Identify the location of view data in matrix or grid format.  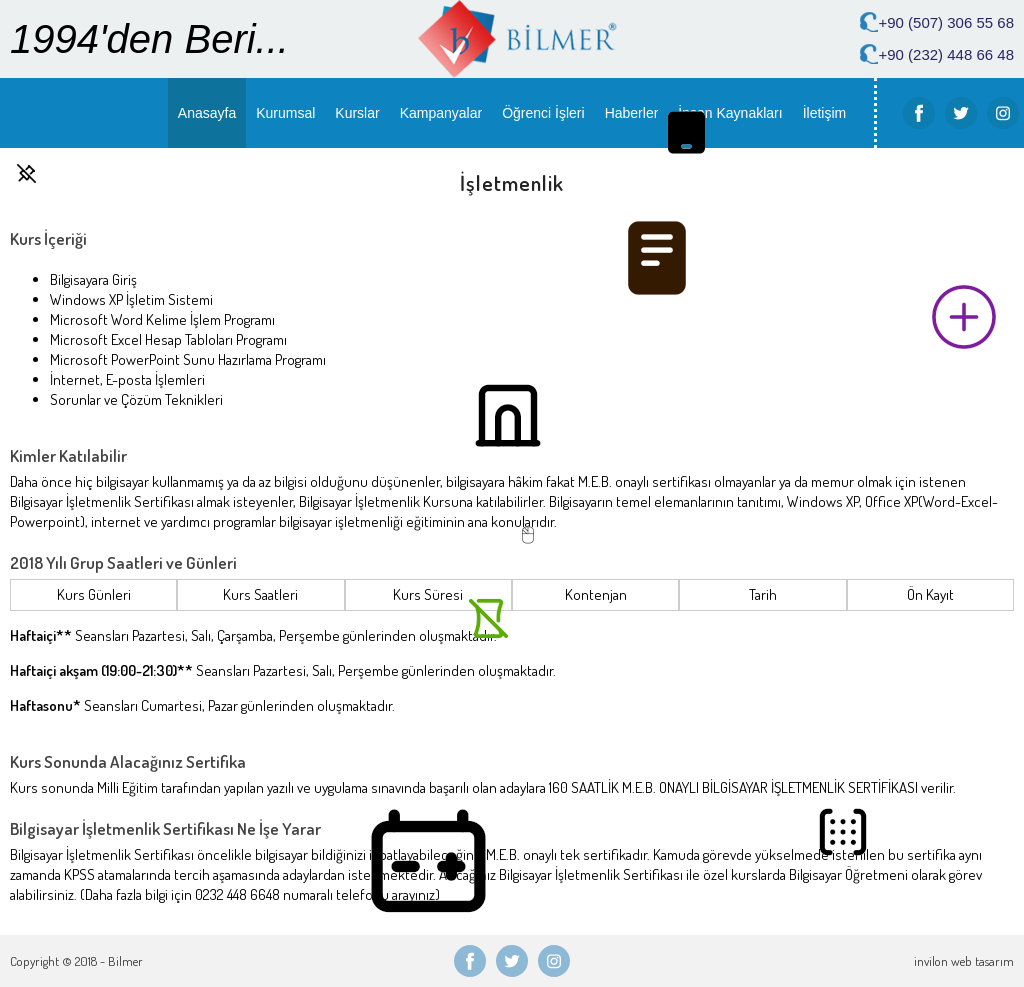
(843, 832).